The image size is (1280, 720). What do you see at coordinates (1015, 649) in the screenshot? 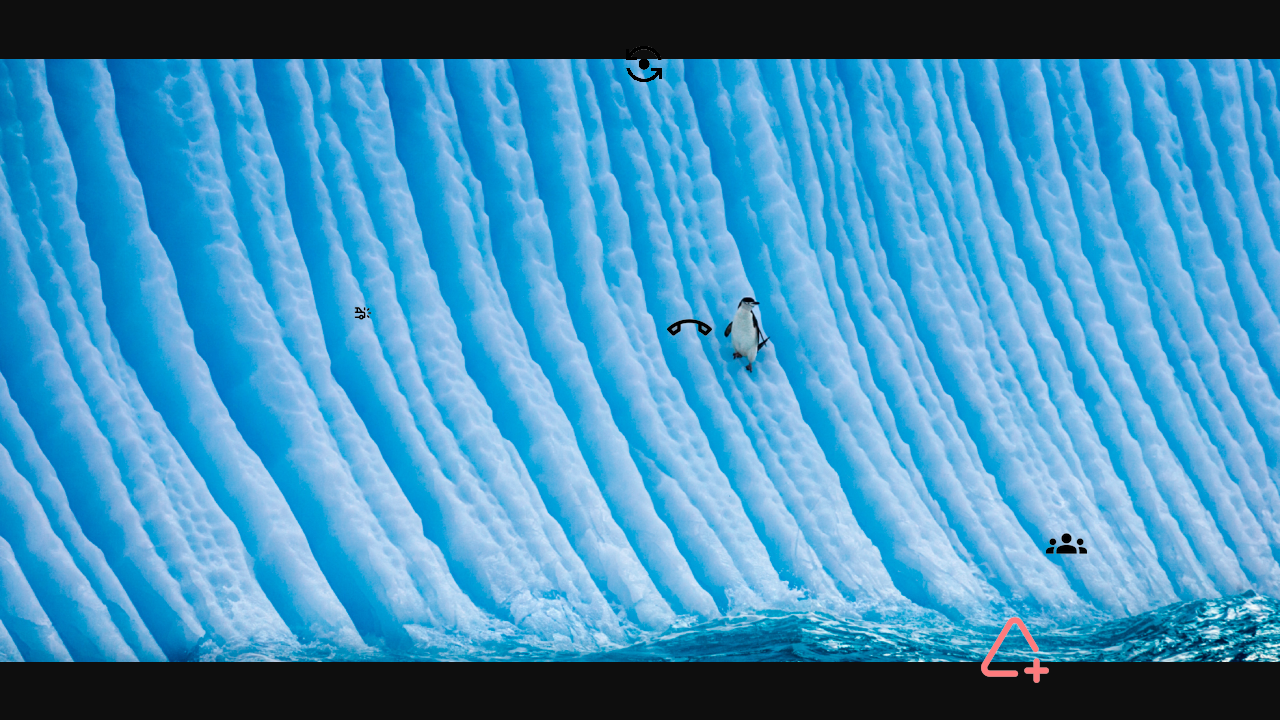
I see `add a new warning or alert` at bounding box center [1015, 649].